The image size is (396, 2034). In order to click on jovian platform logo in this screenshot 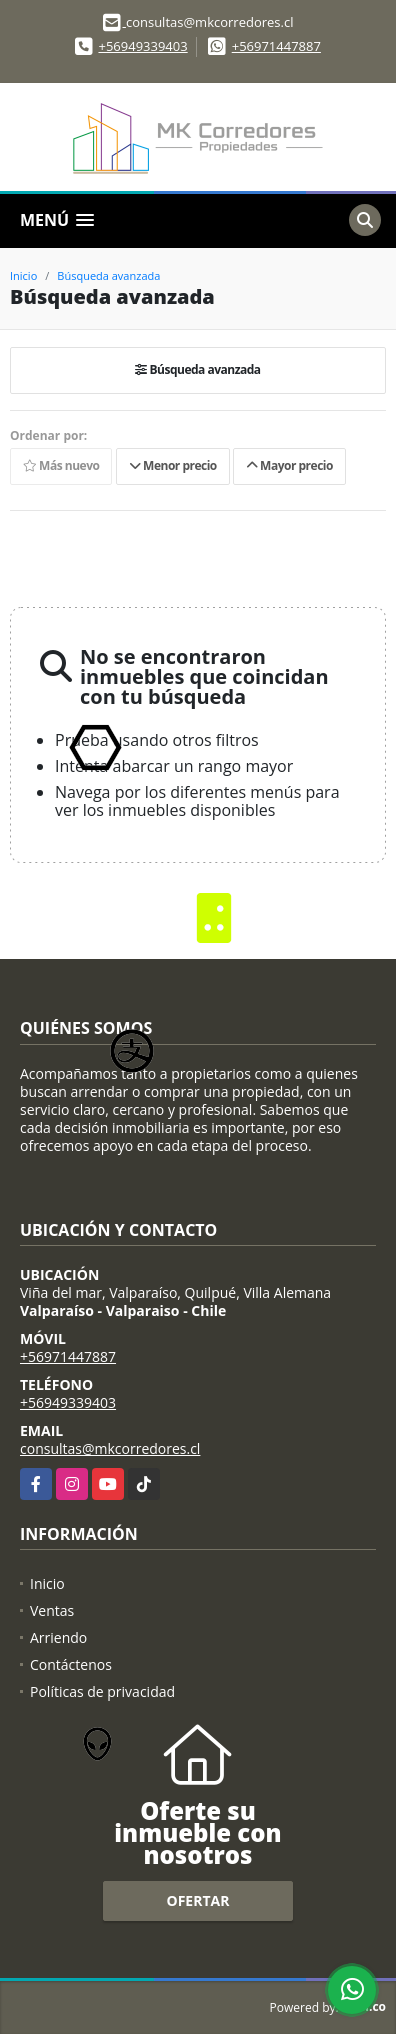, I will do `click(214, 918)`.